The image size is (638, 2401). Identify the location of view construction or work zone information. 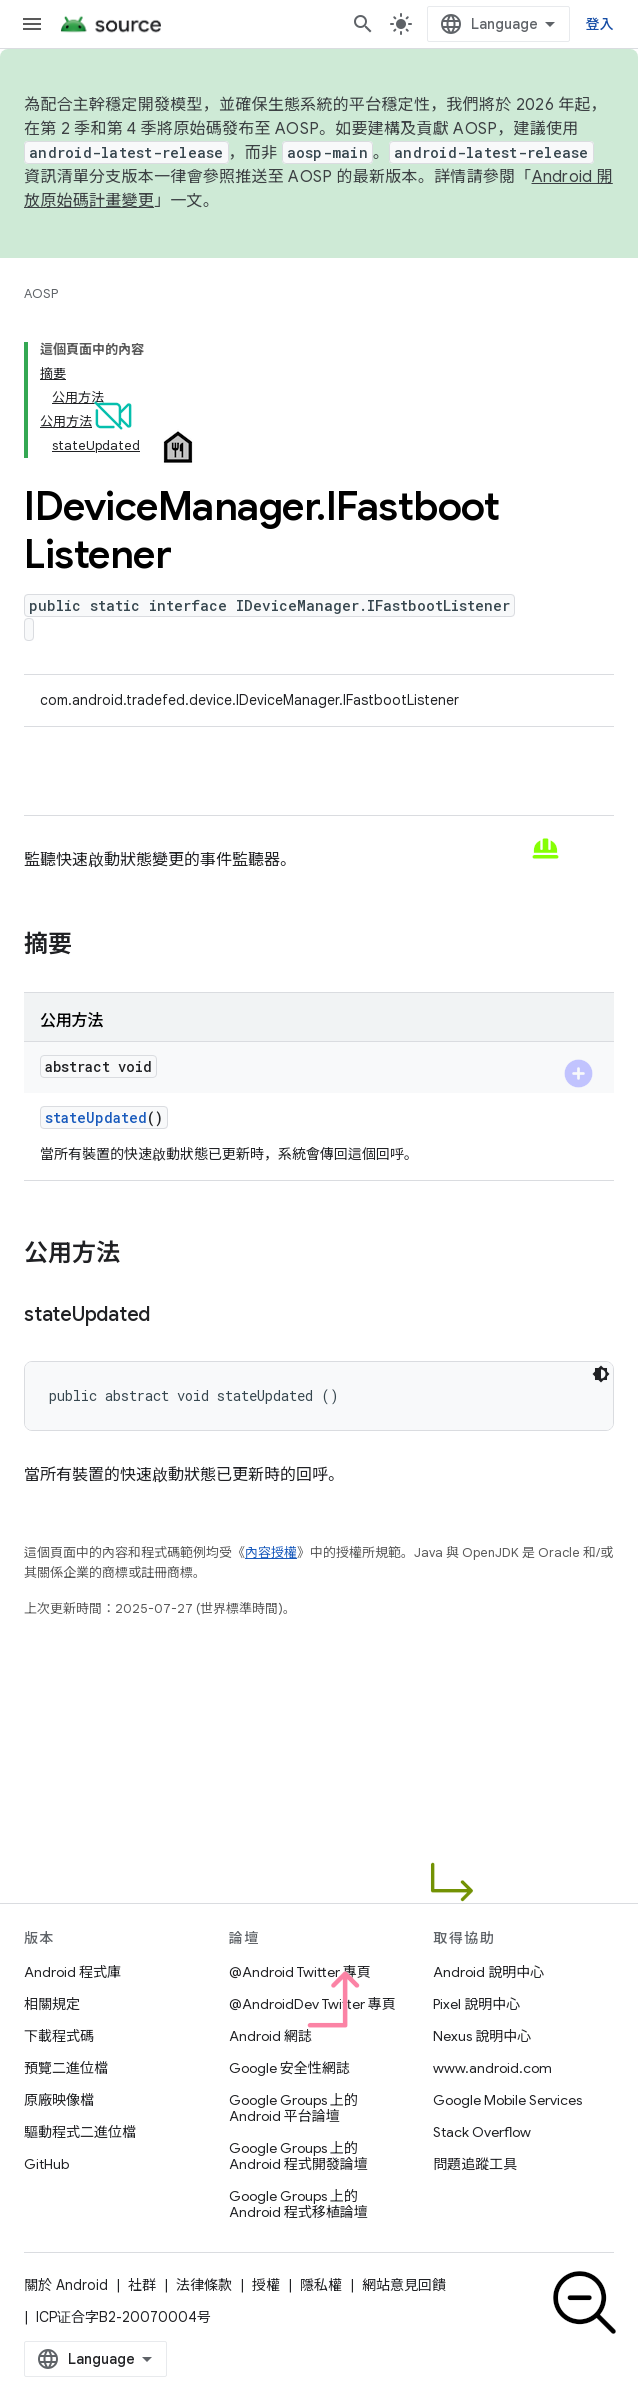
(545, 848).